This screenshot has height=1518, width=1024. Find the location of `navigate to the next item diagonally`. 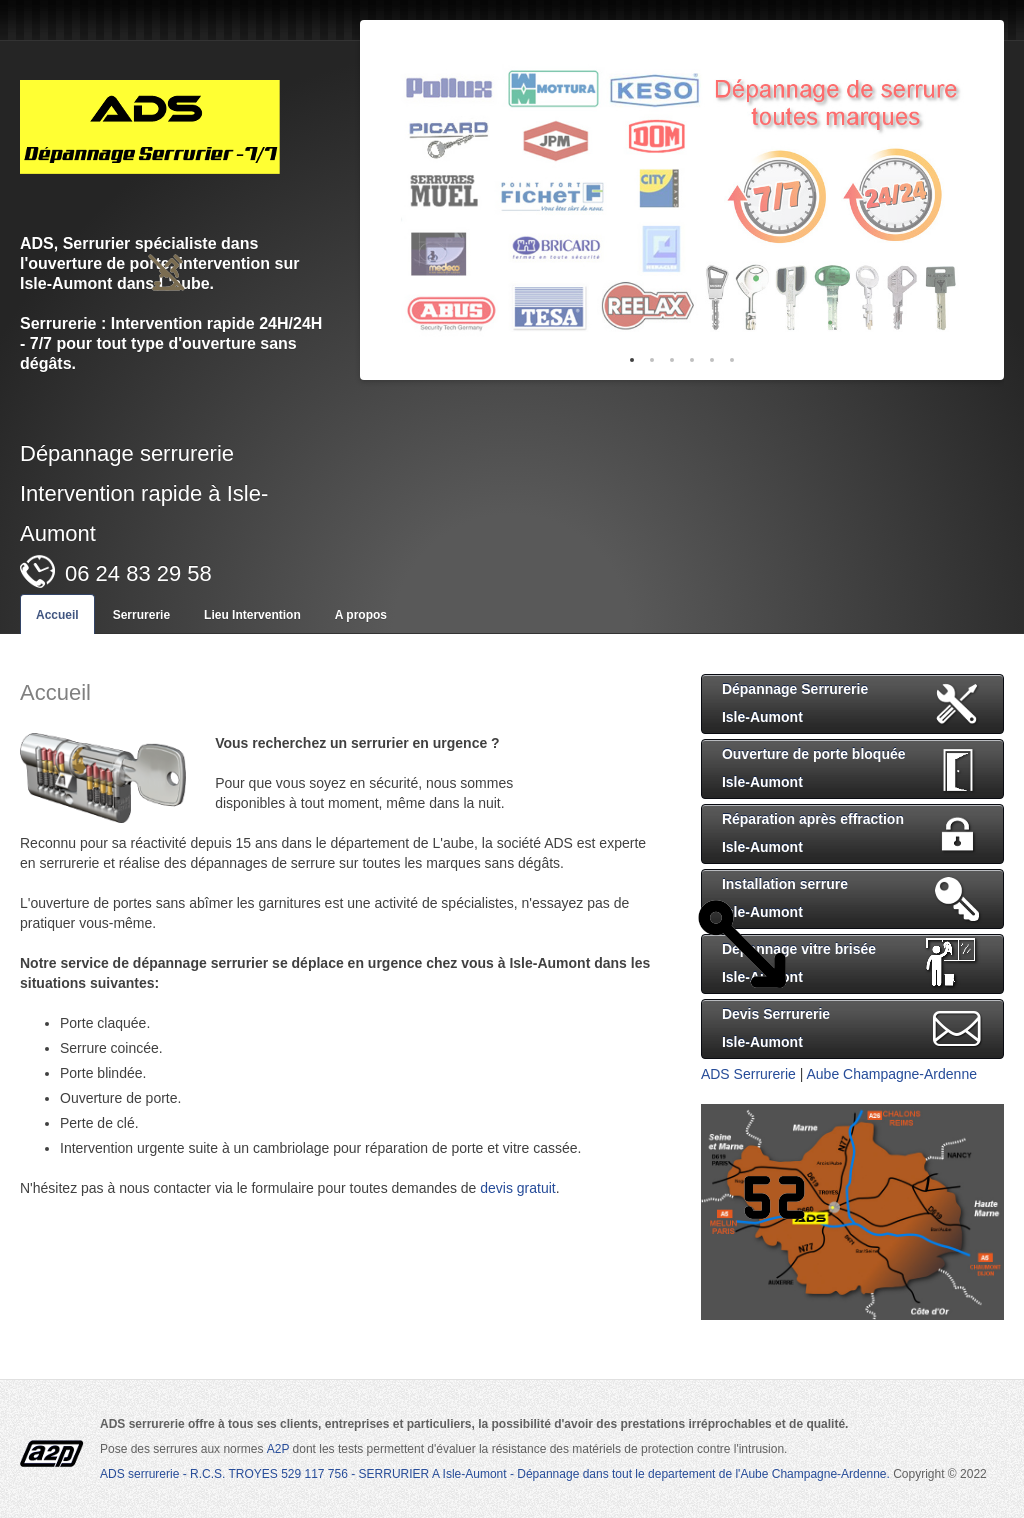

navigate to the next item diagonally is located at coordinates (745, 947).